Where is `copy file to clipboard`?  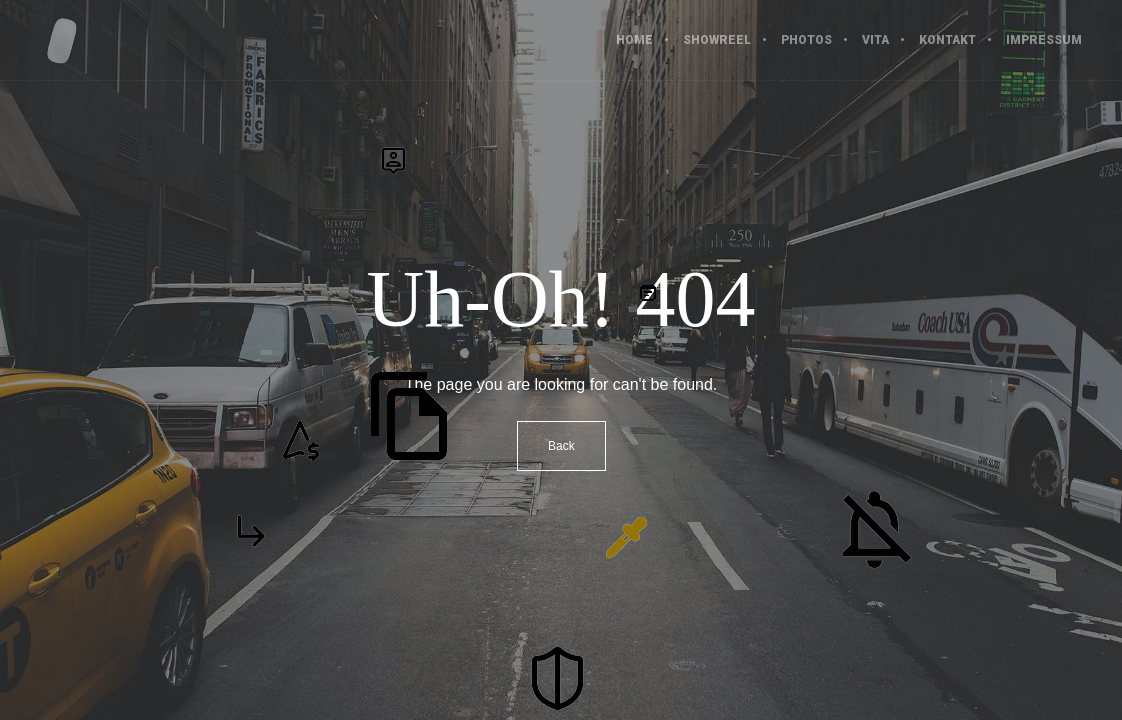 copy file to clipboard is located at coordinates (411, 416).